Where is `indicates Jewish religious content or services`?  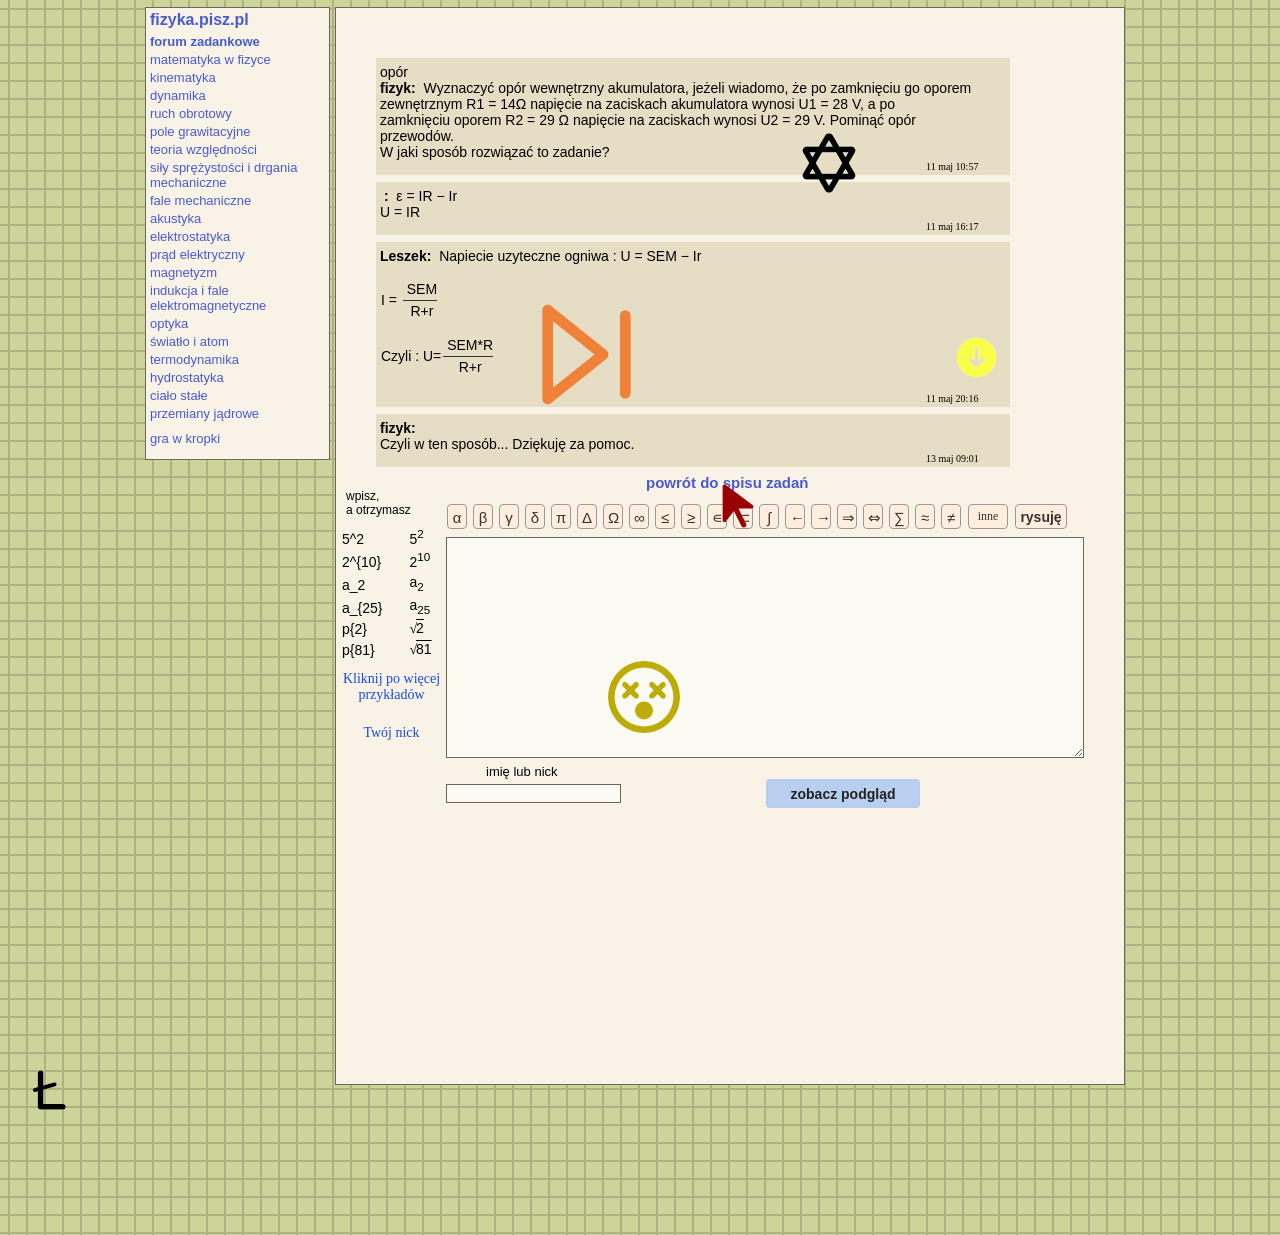 indicates Jewish religious content or services is located at coordinates (829, 163).